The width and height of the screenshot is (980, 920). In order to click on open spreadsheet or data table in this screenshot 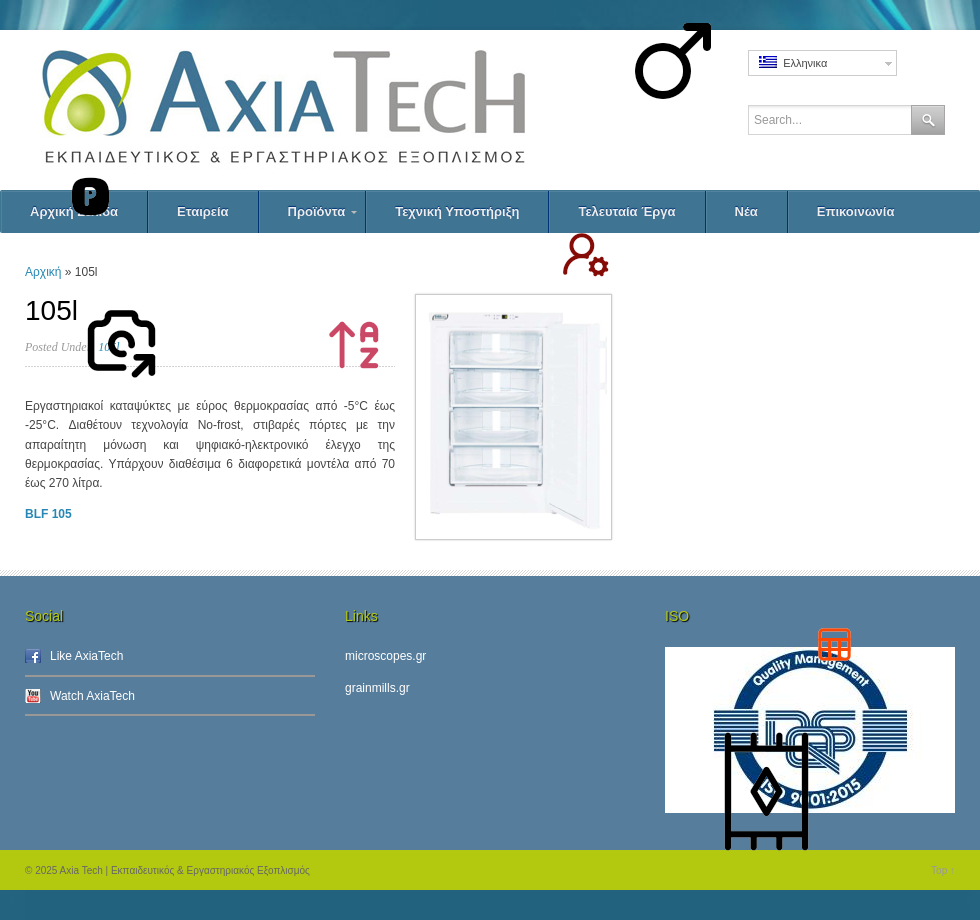, I will do `click(834, 644)`.